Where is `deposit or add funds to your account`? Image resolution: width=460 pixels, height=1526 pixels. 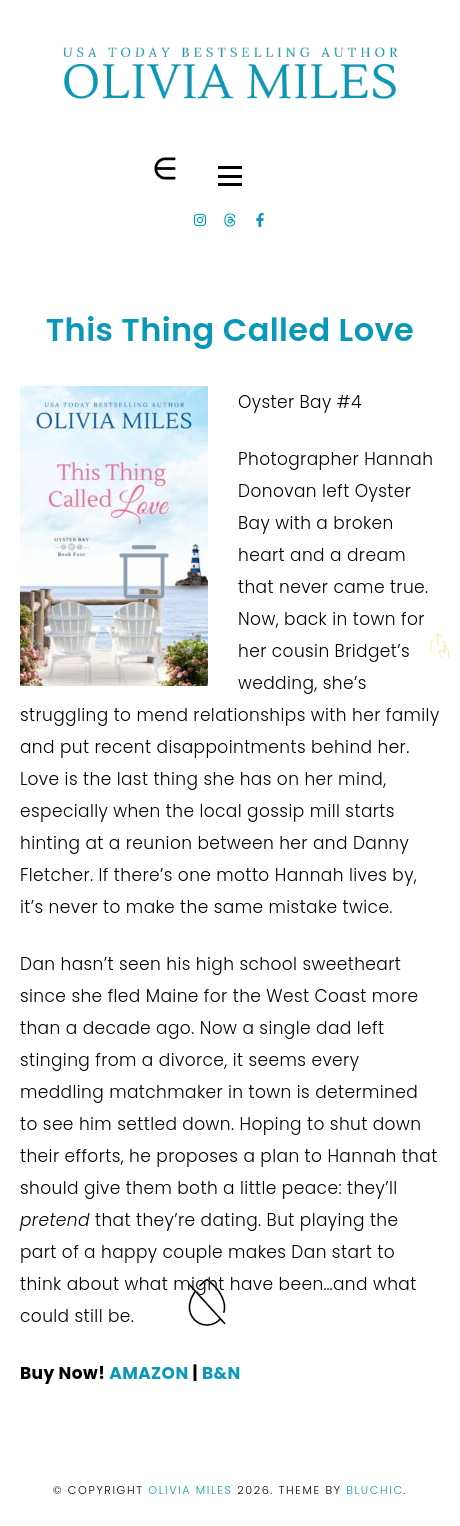 deposit or add funds to your account is located at coordinates (438, 645).